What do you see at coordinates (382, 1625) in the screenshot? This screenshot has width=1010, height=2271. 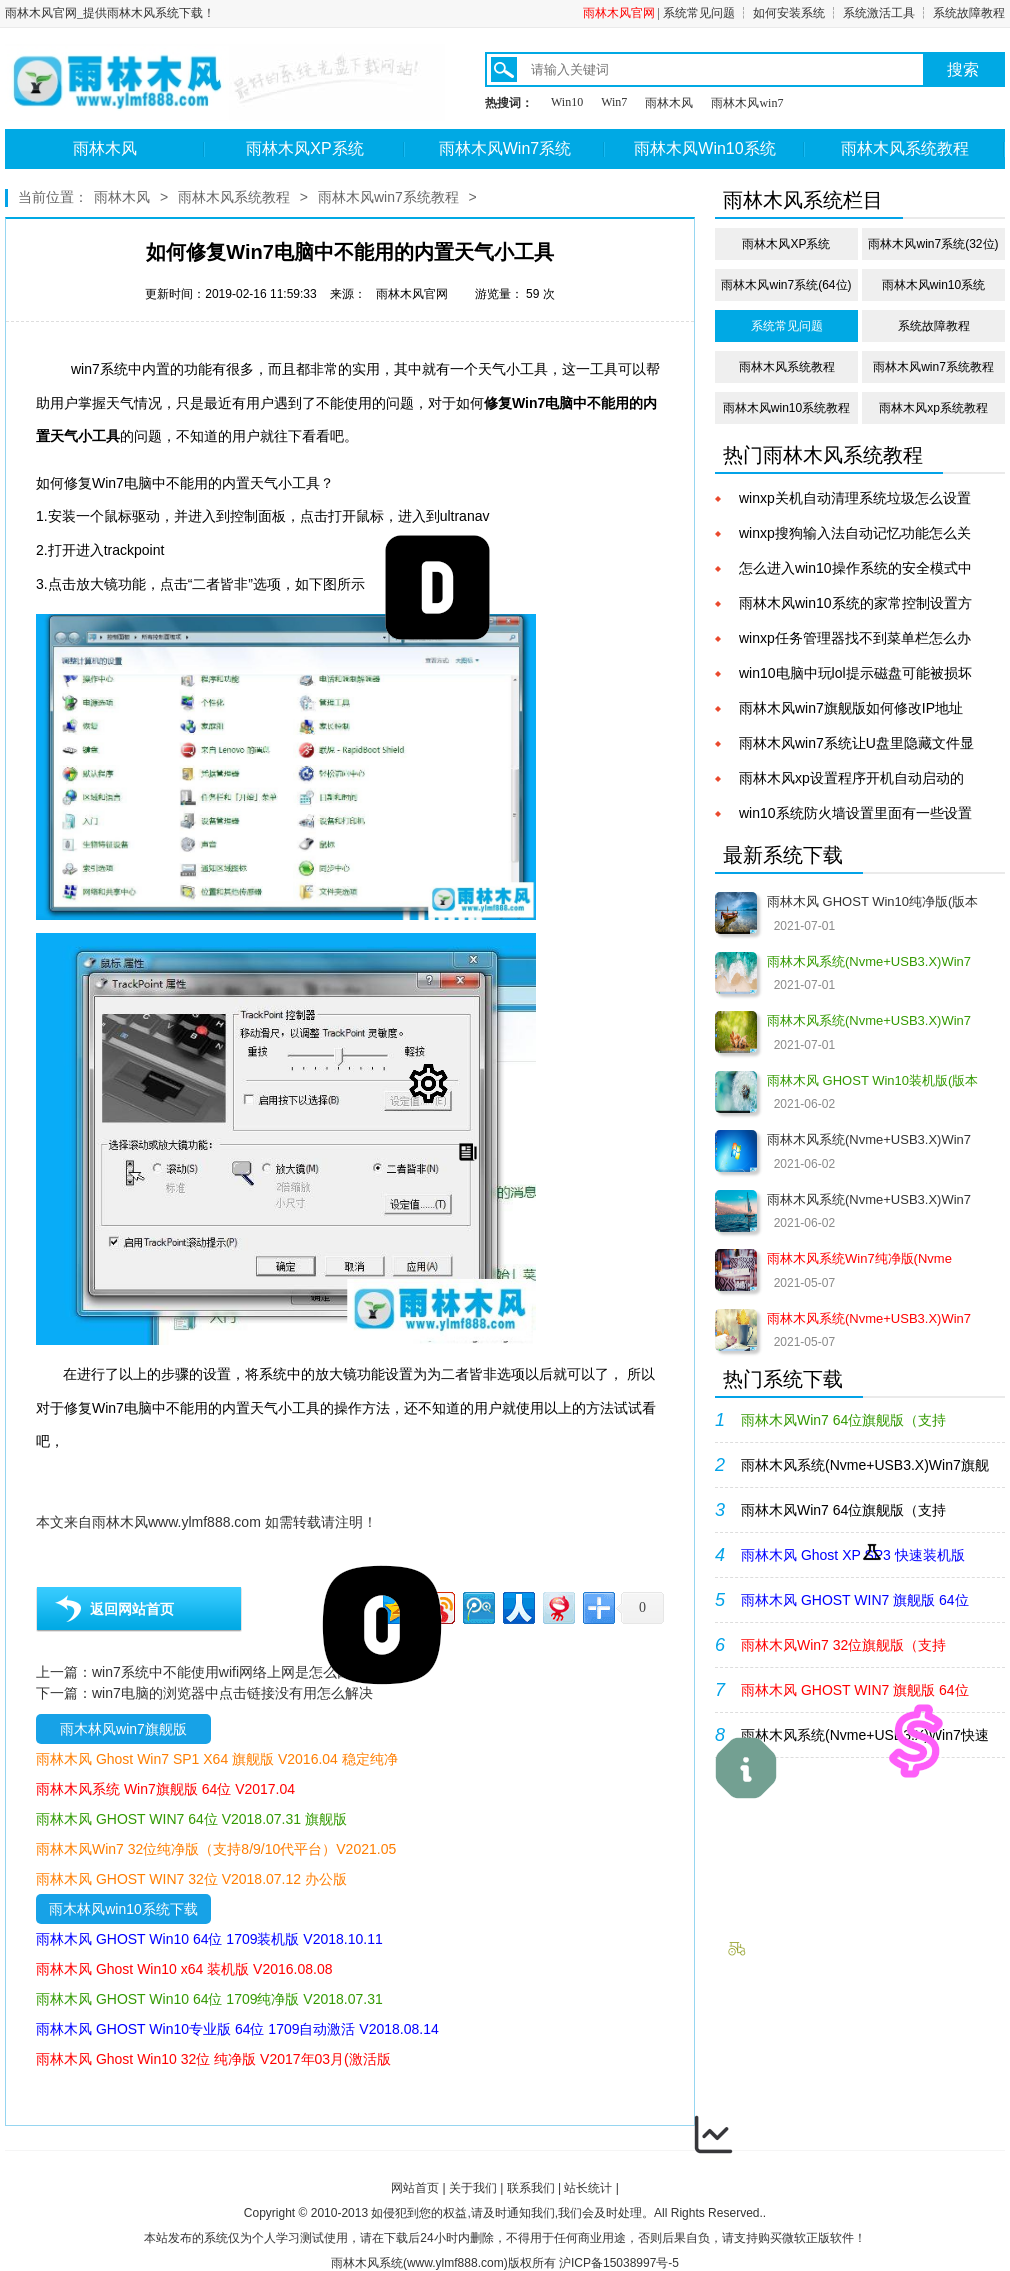 I see `indicates zero items or notifications` at bounding box center [382, 1625].